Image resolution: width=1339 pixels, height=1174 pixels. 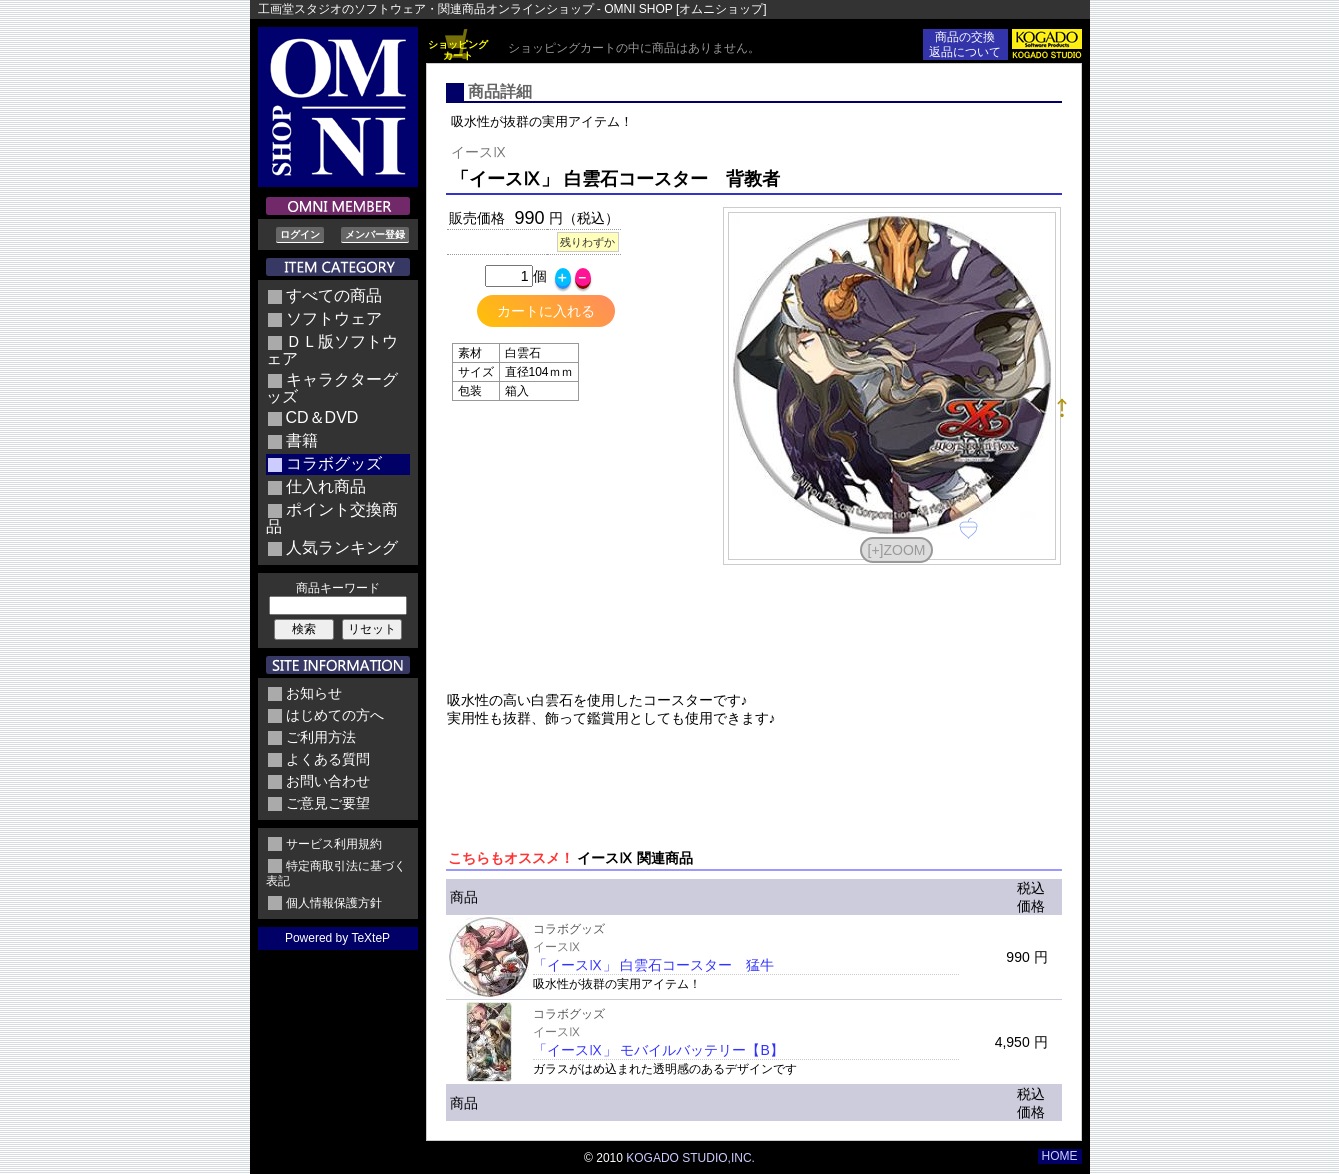 I want to click on nature or outdoors category indicator, so click(x=968, y=528).